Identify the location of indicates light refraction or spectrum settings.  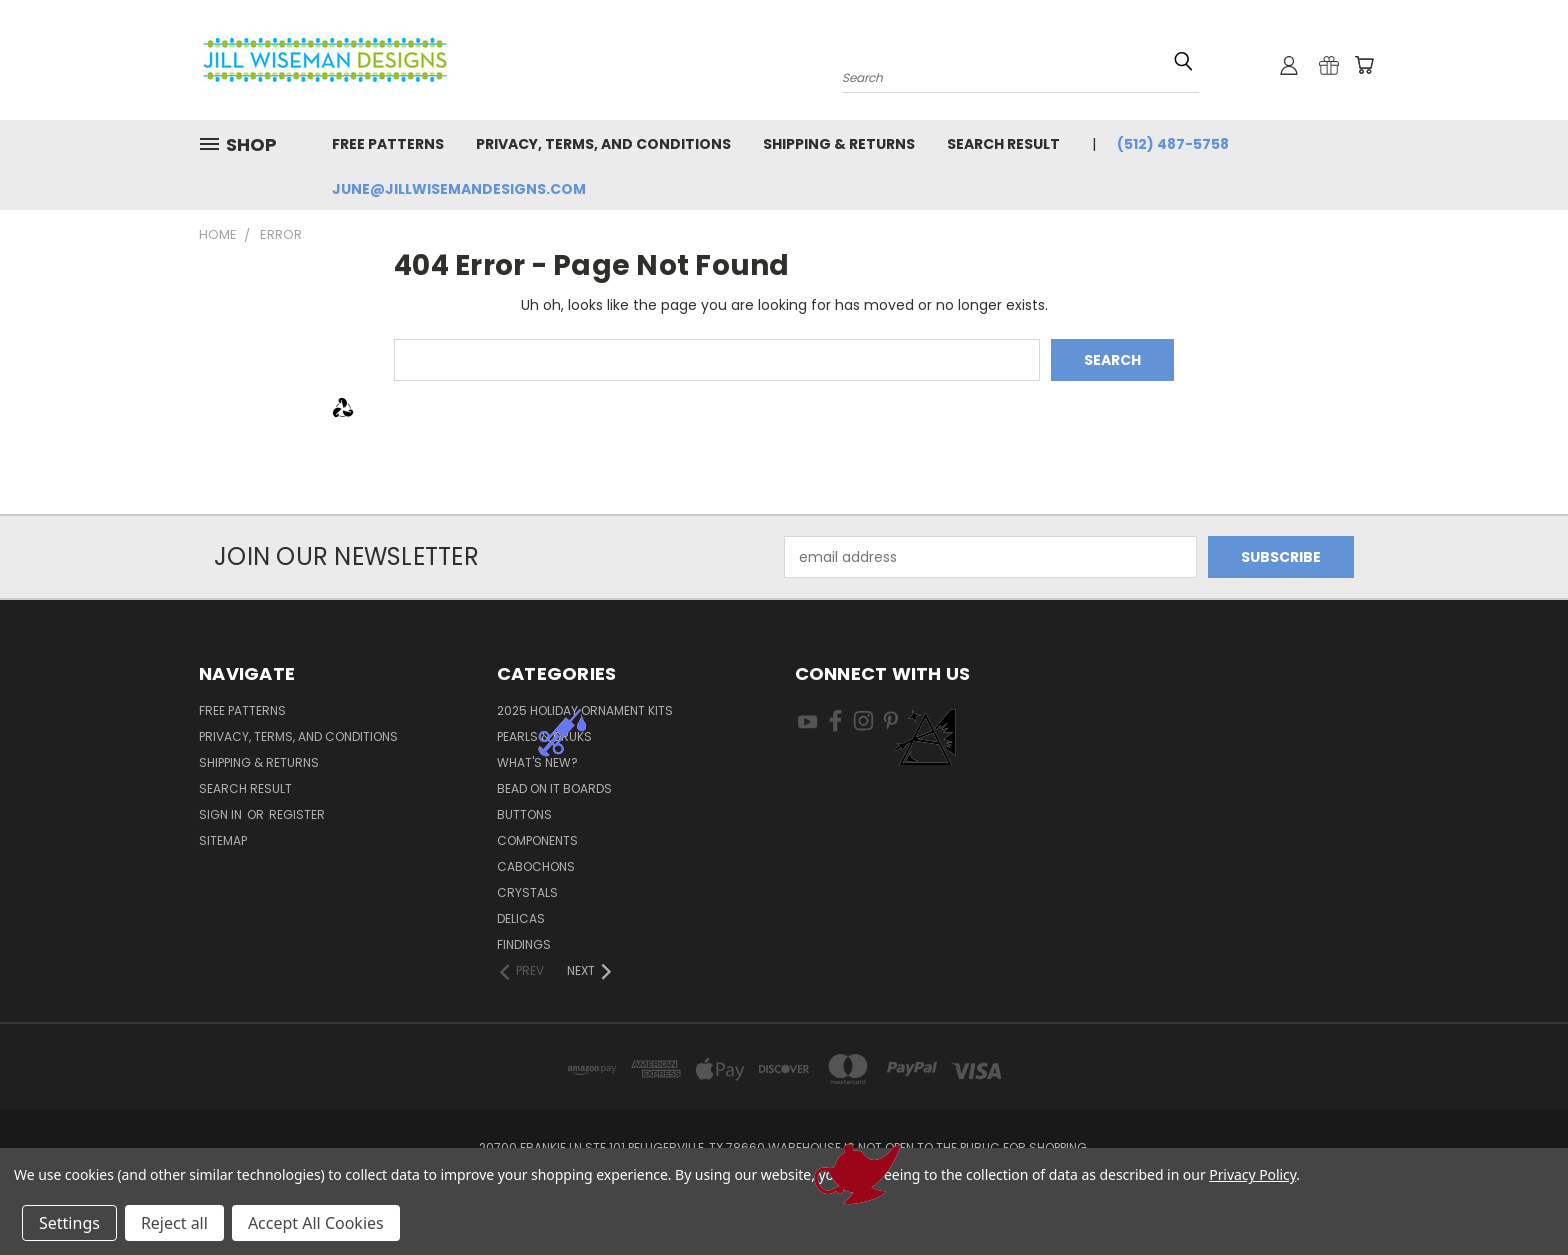
(925, 739).